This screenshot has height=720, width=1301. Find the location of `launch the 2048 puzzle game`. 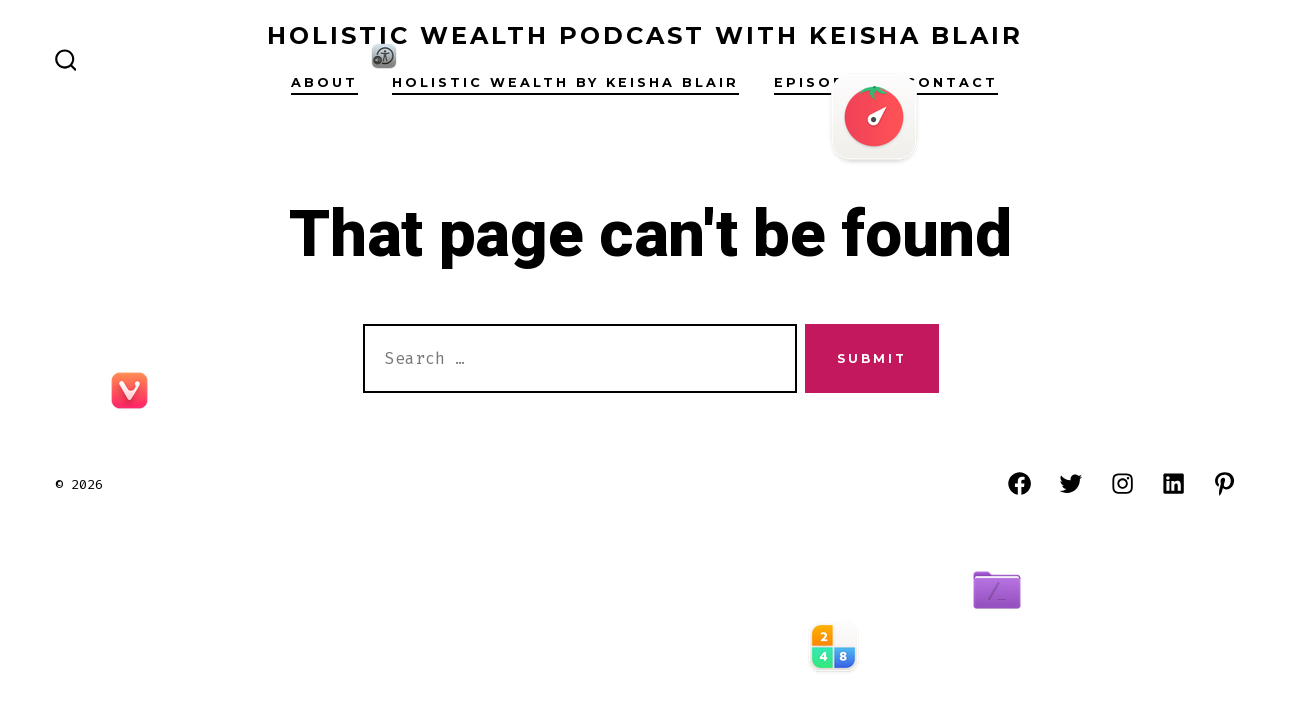

launch the 2048 puzzle game is located at coordinates (833, 646).